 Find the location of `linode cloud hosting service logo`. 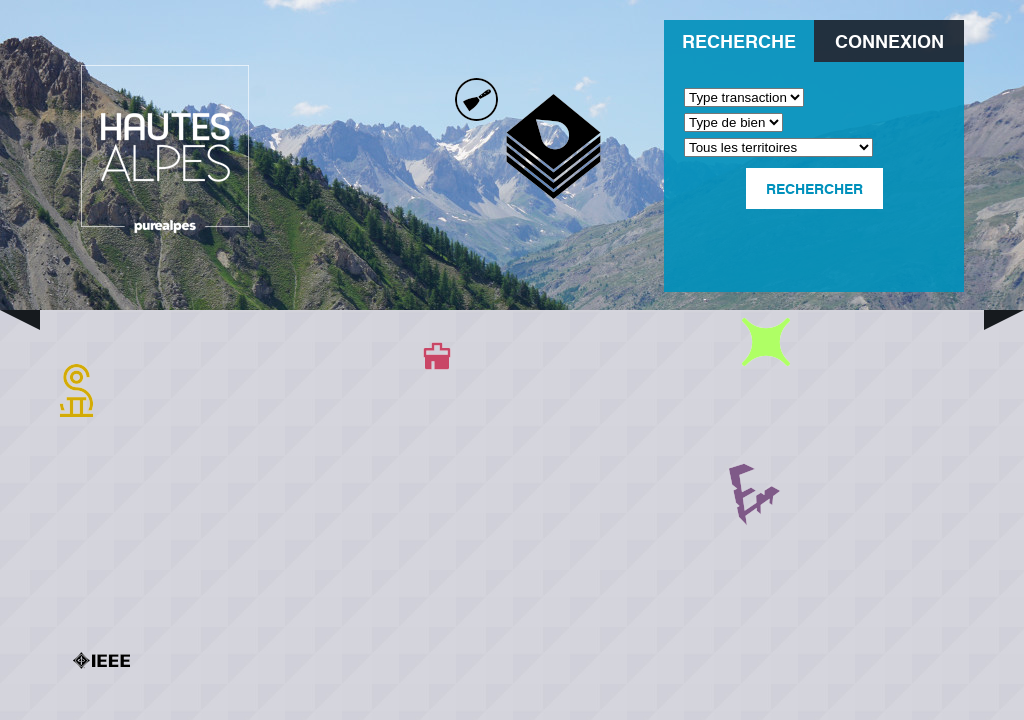

linode cloud hosting service logo is located at coordinates (754, 494).